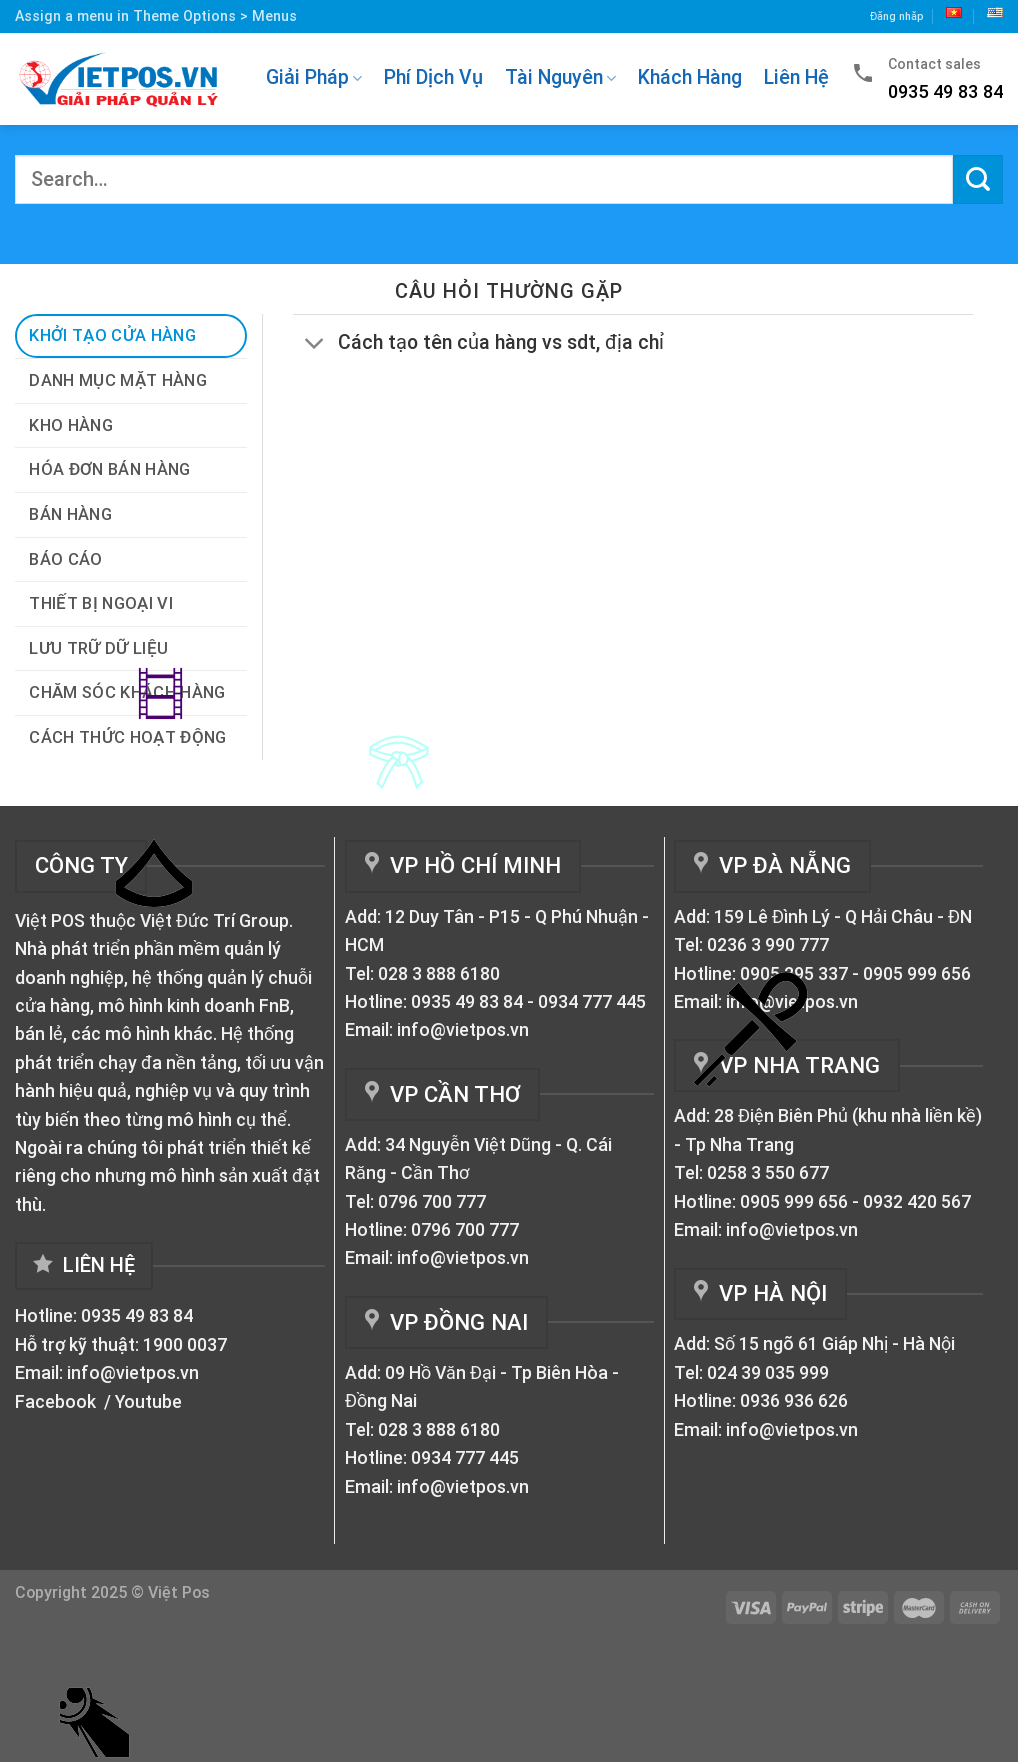  Describe the element at coordinates (94, 1722) in the screenshot. I see `launch or throw a bowling ball in gameplay` at that location.